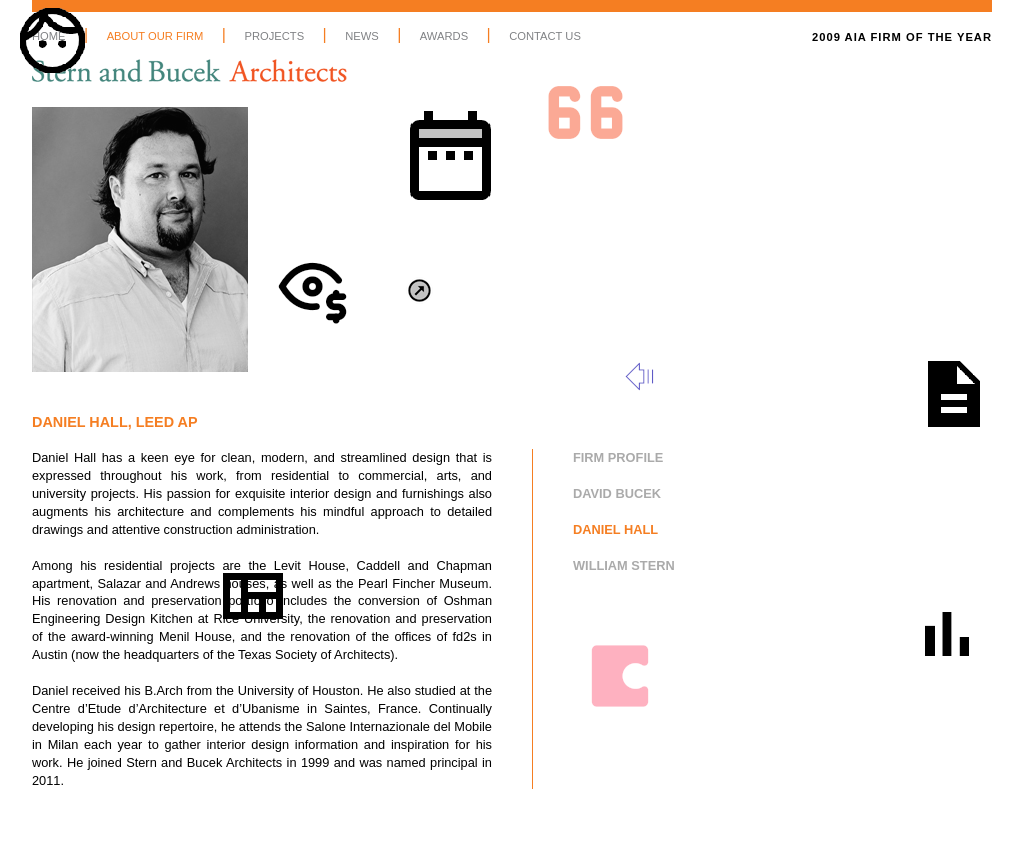  I want to click on view analytics or statistics, so click(947, 634).